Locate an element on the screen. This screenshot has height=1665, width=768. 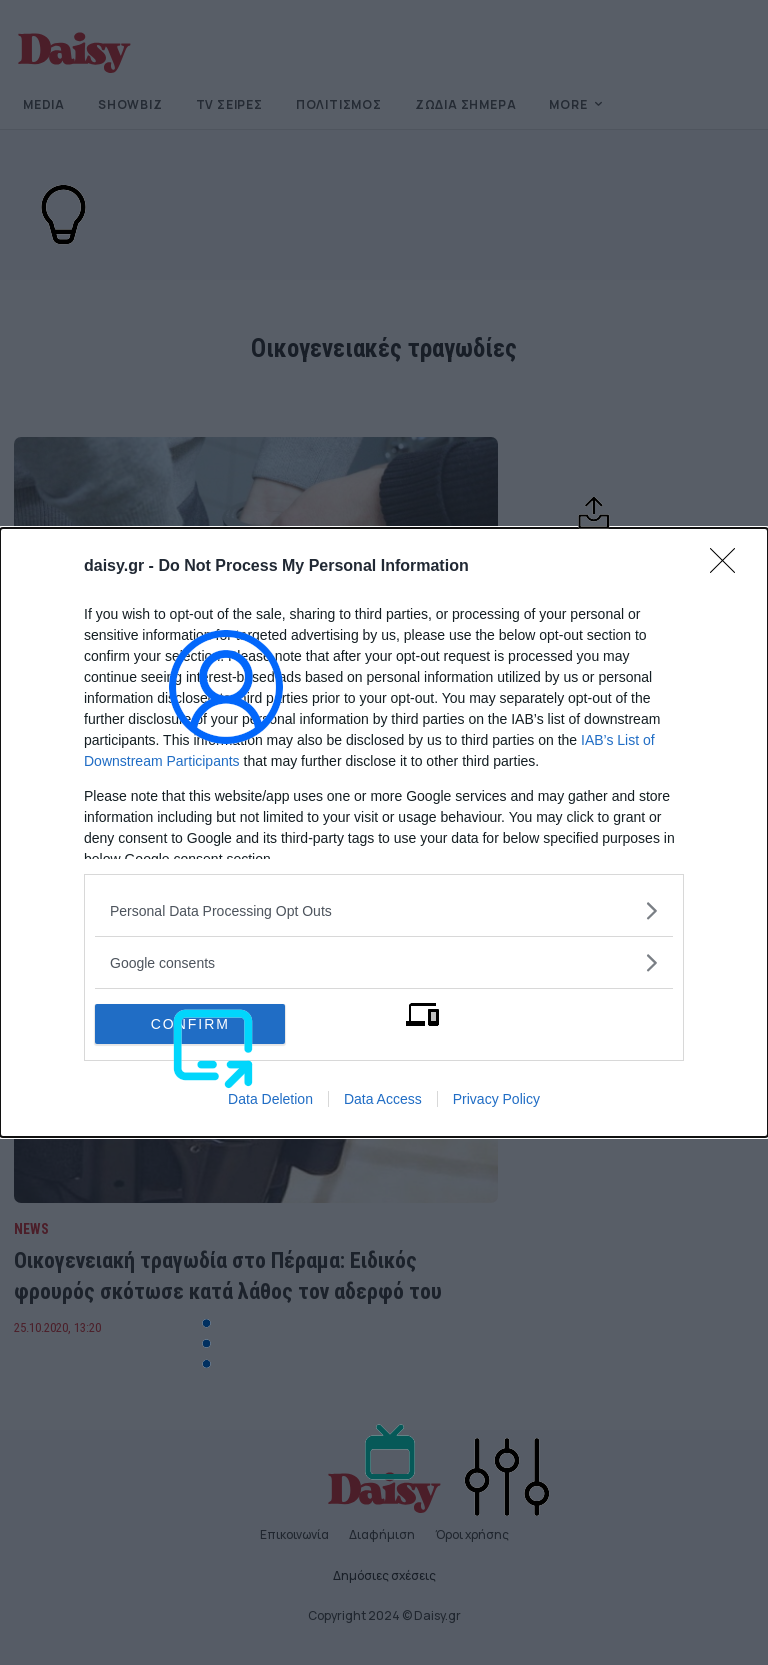
share content from tablet to another device is located at coordinates (213, 1045).